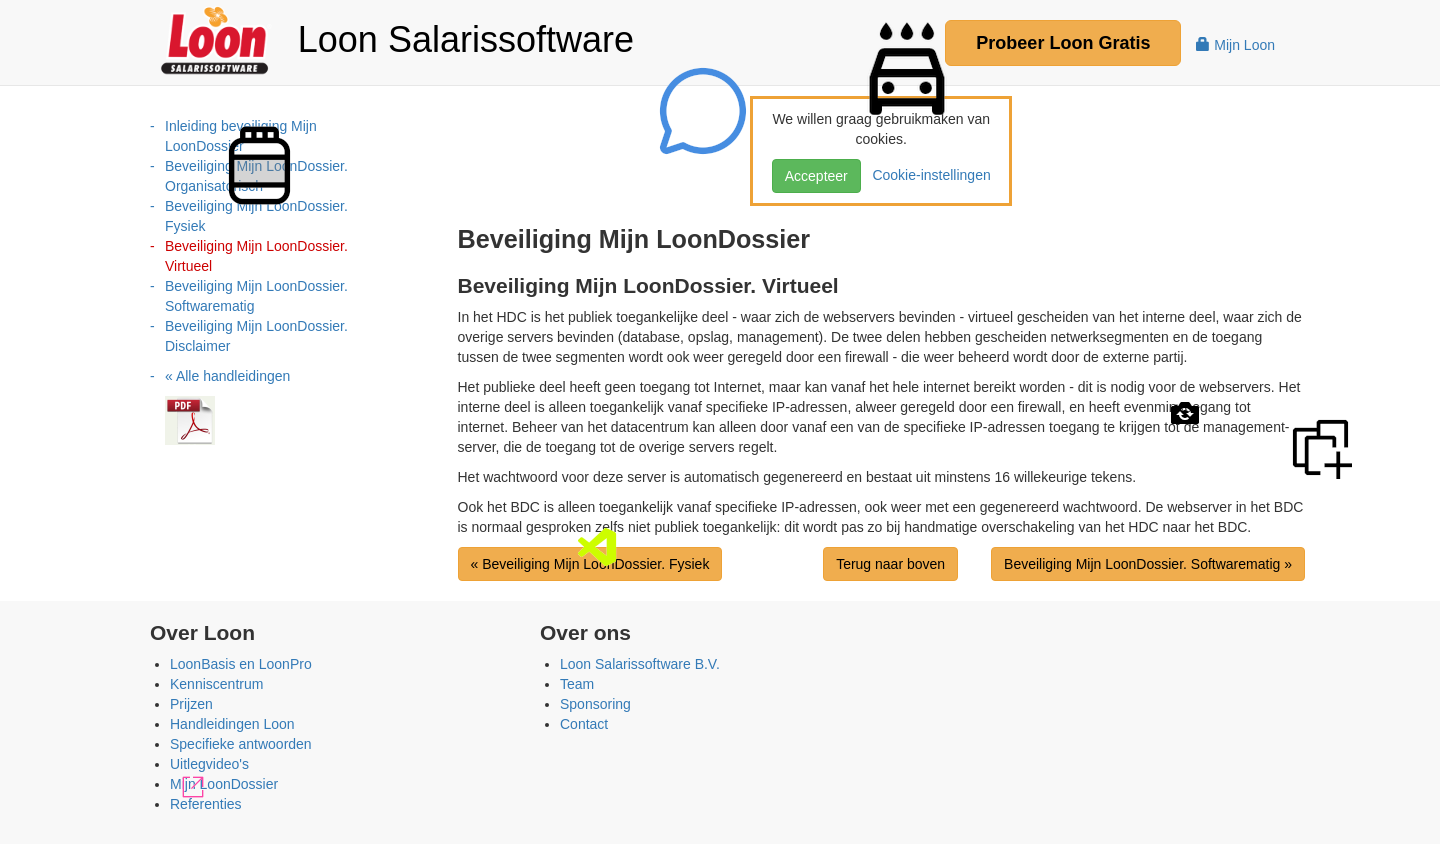 The height and width of the screenshot is (844, 1440). Describe the element at coordinates (1185, 413) in the screenshot. I see `switch between front and rear camera` at that location.